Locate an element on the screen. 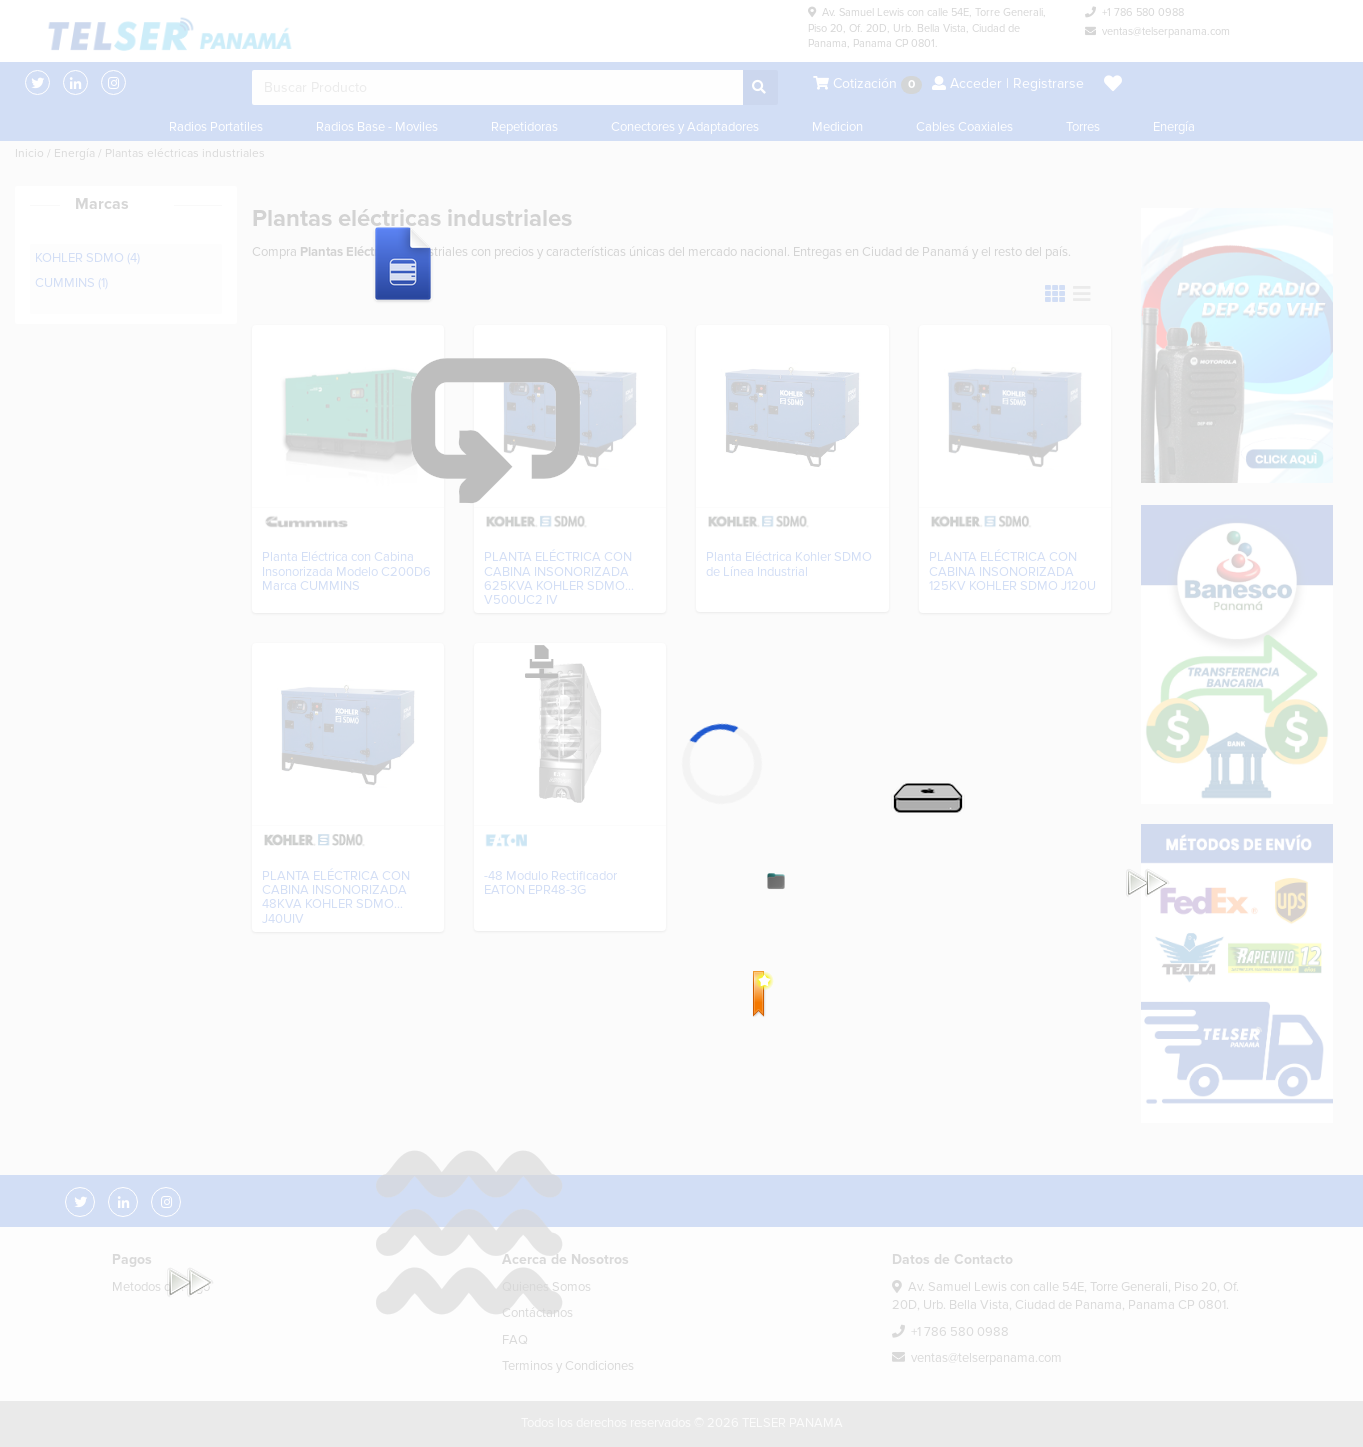 The width and height of the screenshot is (1363, 1447). open folder to view contents is located at coordinates (776, 881).